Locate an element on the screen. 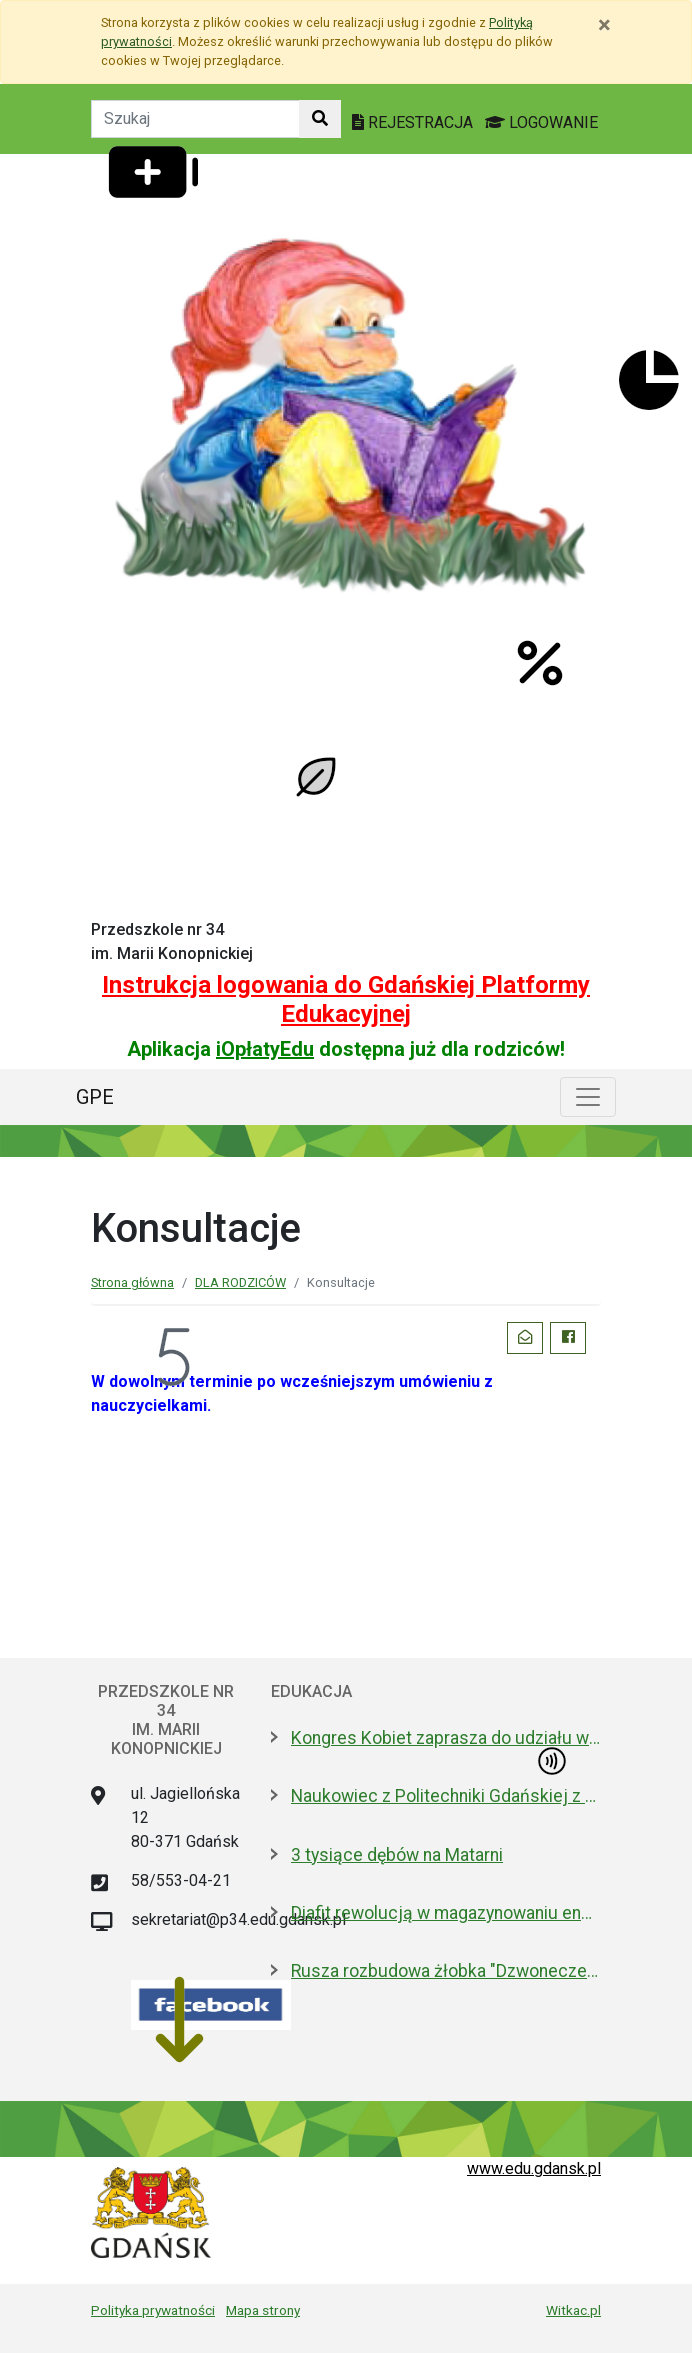 Image resolution: width=692 pixels, height=2353 pixels. eco-friendly or sustainable option is located at coordinates (316, 777).